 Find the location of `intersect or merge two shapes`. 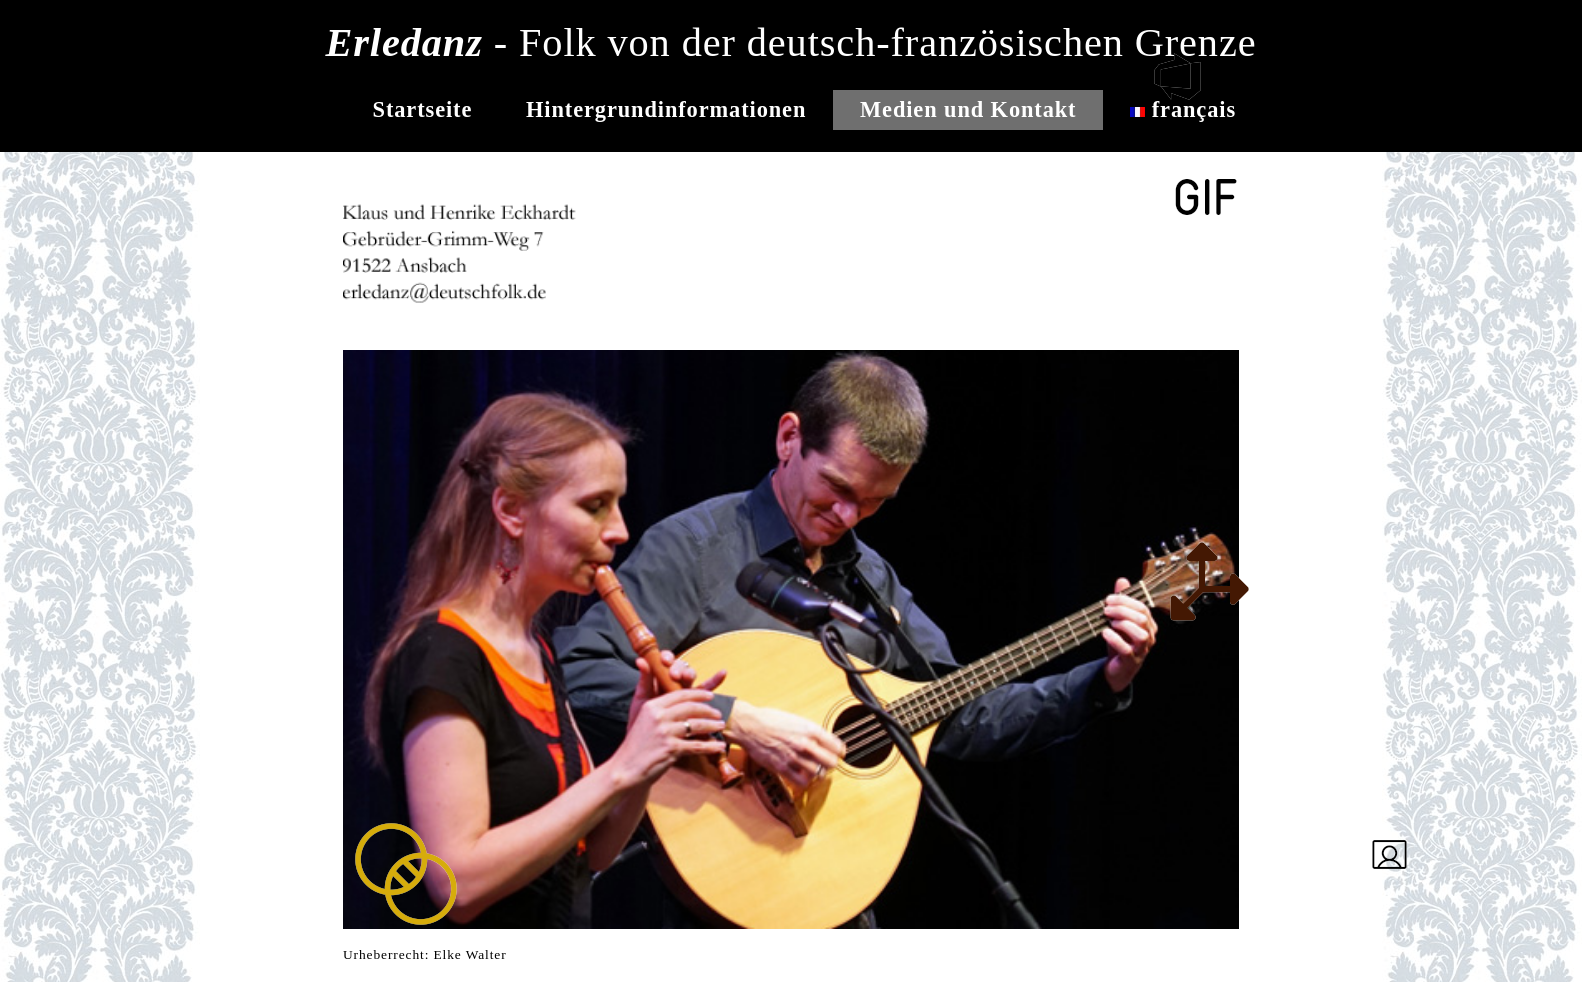

intersect or merge two shapes is located at coordinates (406, 874).